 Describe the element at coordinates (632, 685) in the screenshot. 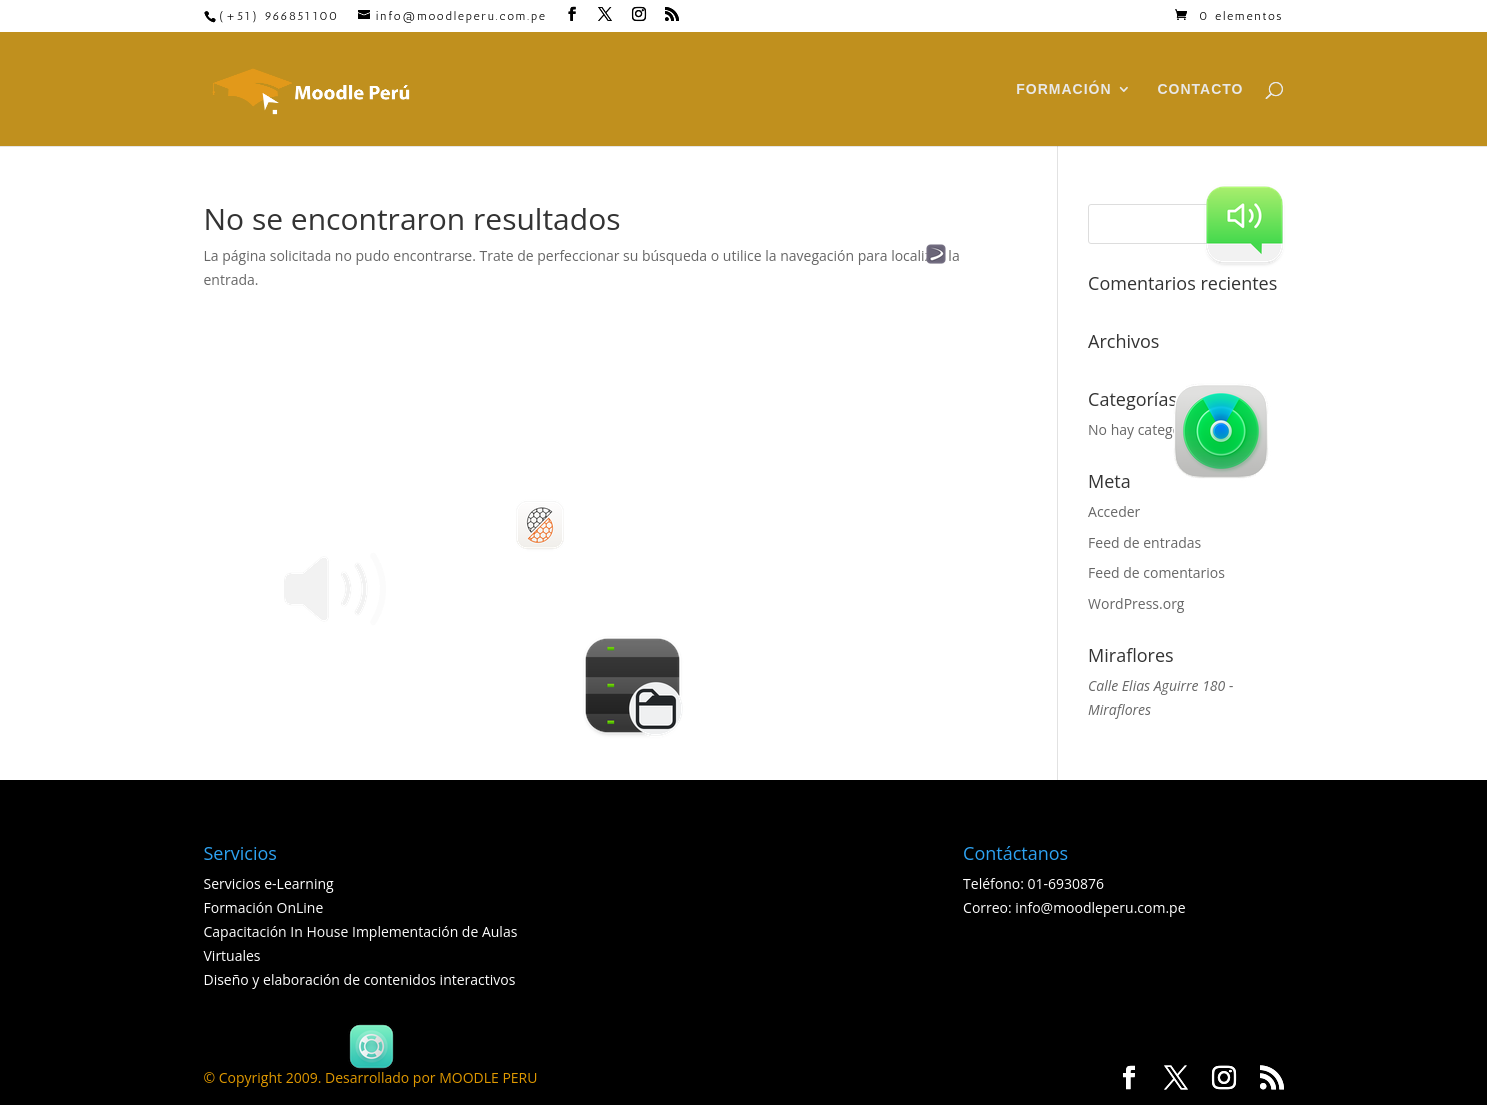

I see `configure ftp server settings` at that location.